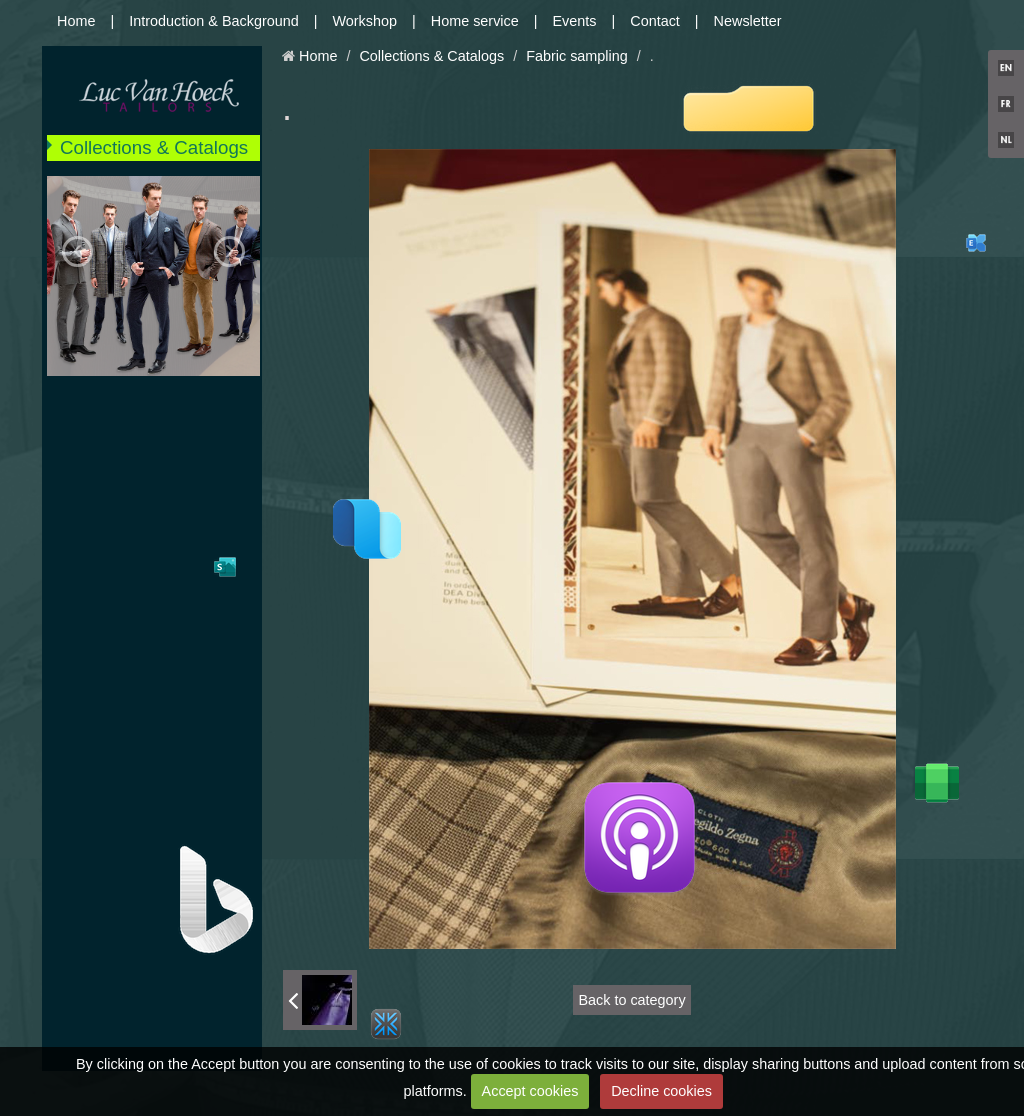 This screenshot has width=1024, height=1116. Describe the element at coordinates (225, 567) in the screenshot. I see `open Microsoft Sway app` at that location.